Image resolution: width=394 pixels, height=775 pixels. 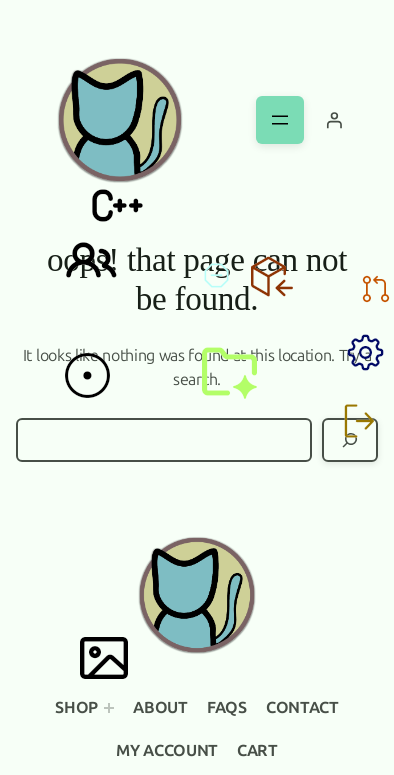 What do you see at coordinates (91, 261) in the screenshot?
I see `view team members or collaborators` at bounding box center [91, 261].